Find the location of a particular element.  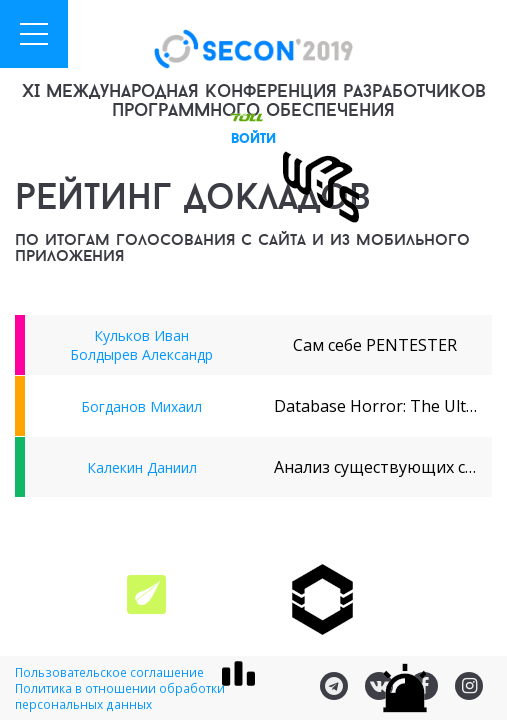

visit codeforces competitive programming platform is located at coordinates (238, 673).